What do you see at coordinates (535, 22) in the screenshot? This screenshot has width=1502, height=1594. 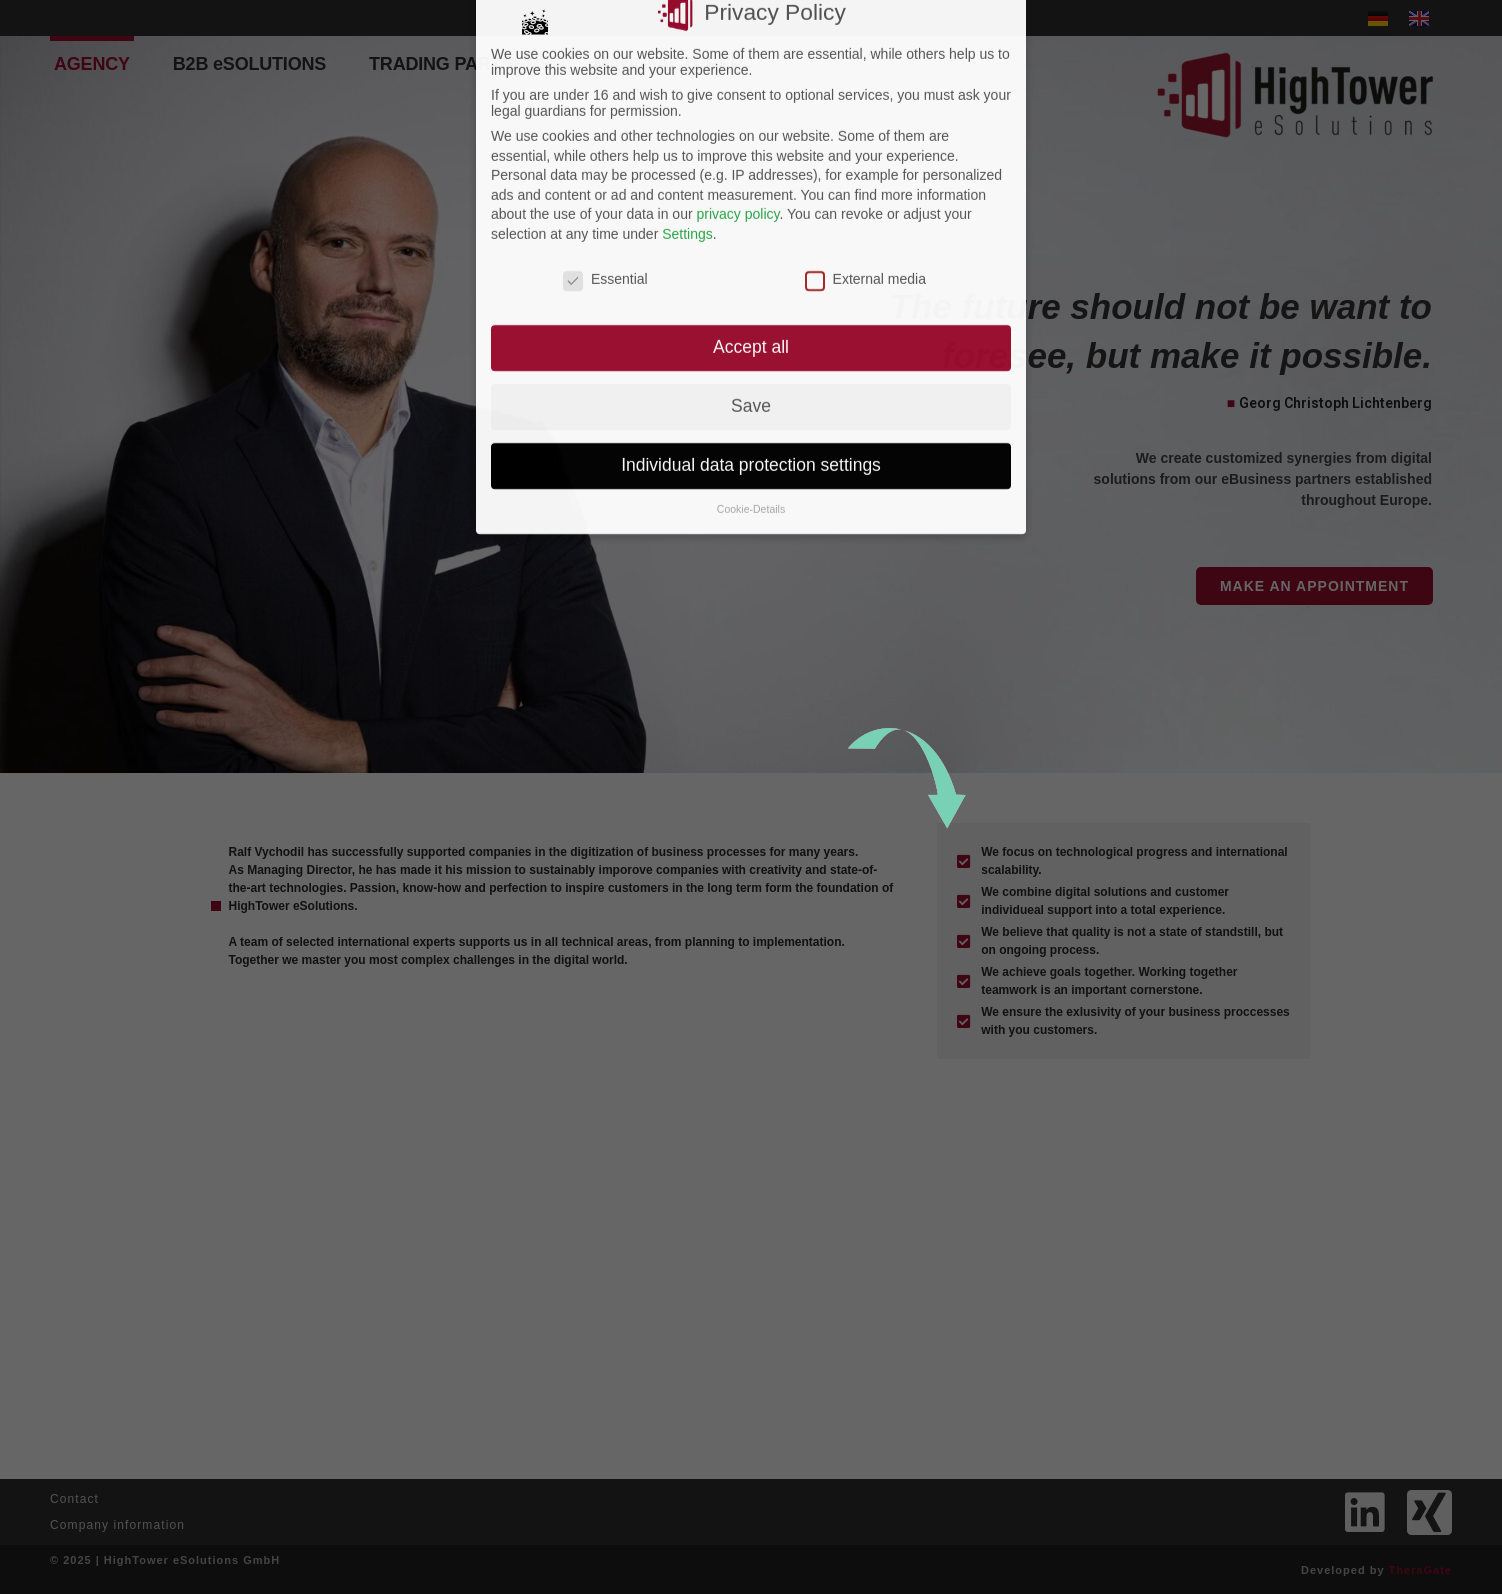 I see `view your in-game currency or coins` at bounding box center [535, 22].